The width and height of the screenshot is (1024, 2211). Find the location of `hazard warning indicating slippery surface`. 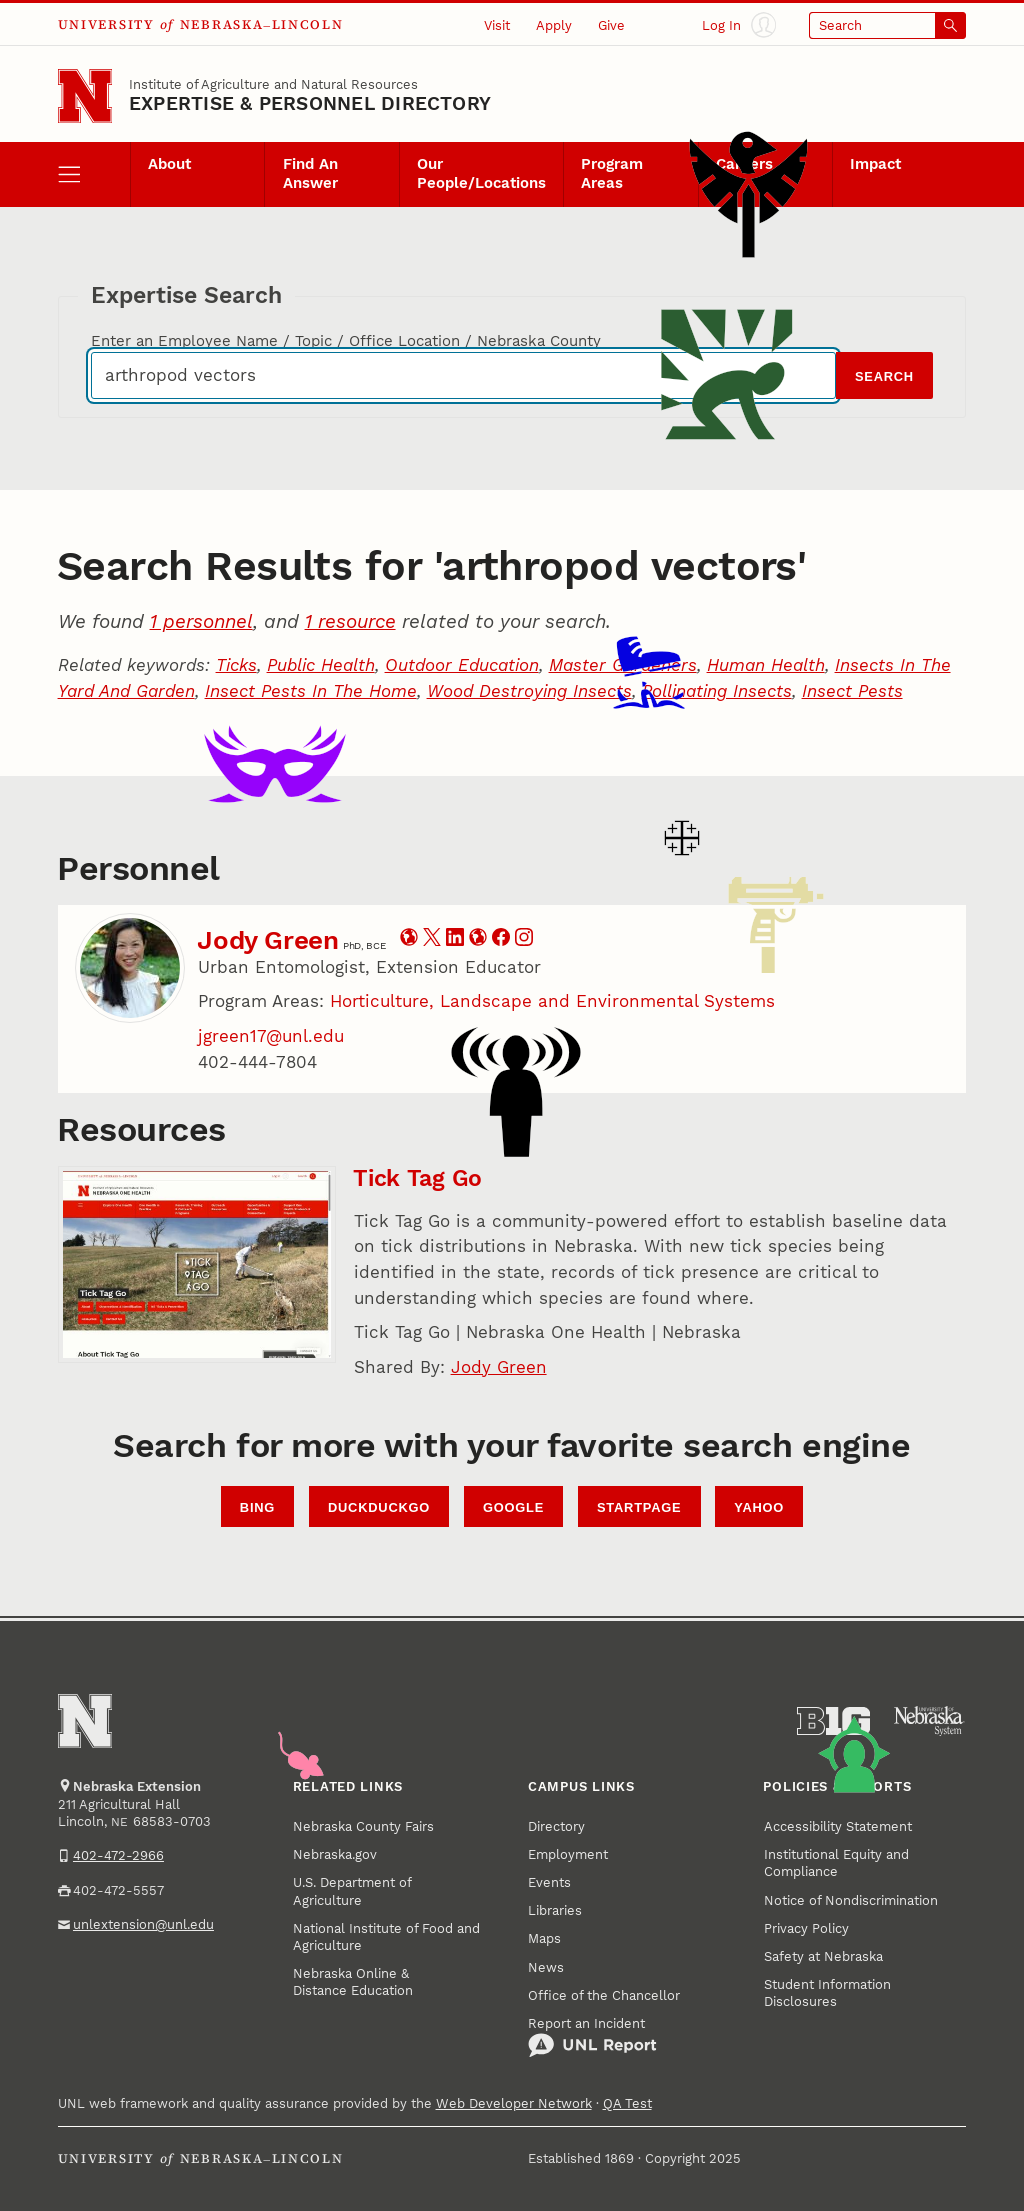

hazard warning indicating slippery surface is located at coordinates (649, 672).